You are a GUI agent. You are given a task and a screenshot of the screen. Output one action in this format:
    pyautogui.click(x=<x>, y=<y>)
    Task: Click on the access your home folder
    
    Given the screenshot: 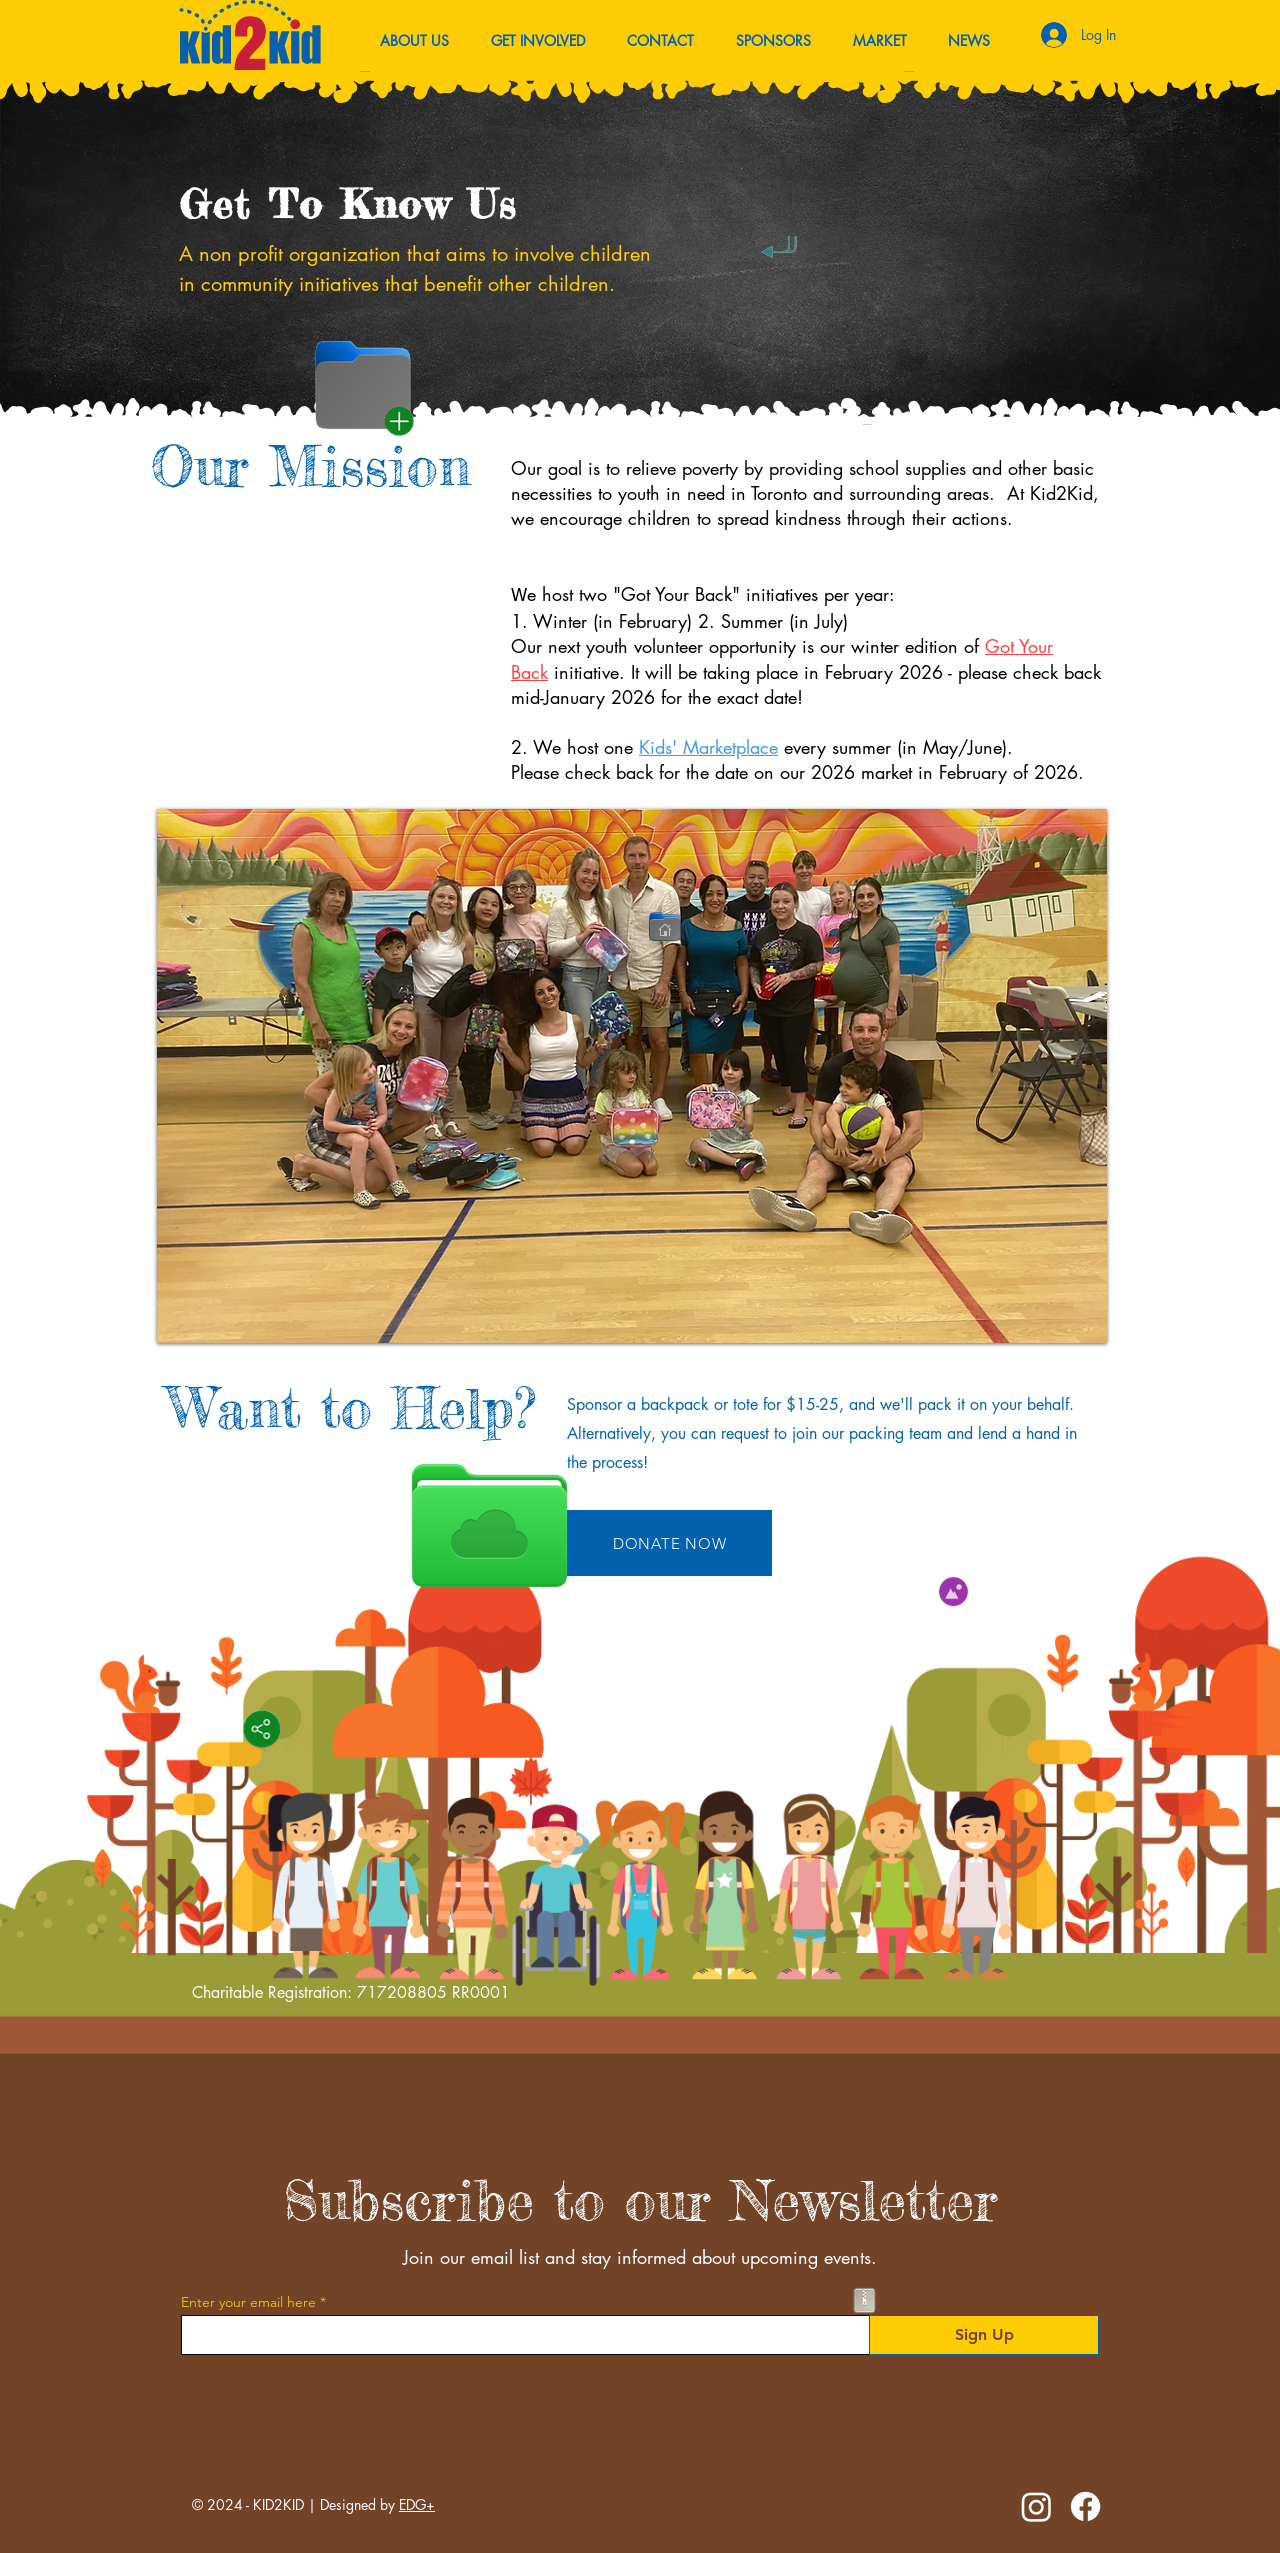 What is the action you would take?
    pyautogui.click(x=665, y=926)
    